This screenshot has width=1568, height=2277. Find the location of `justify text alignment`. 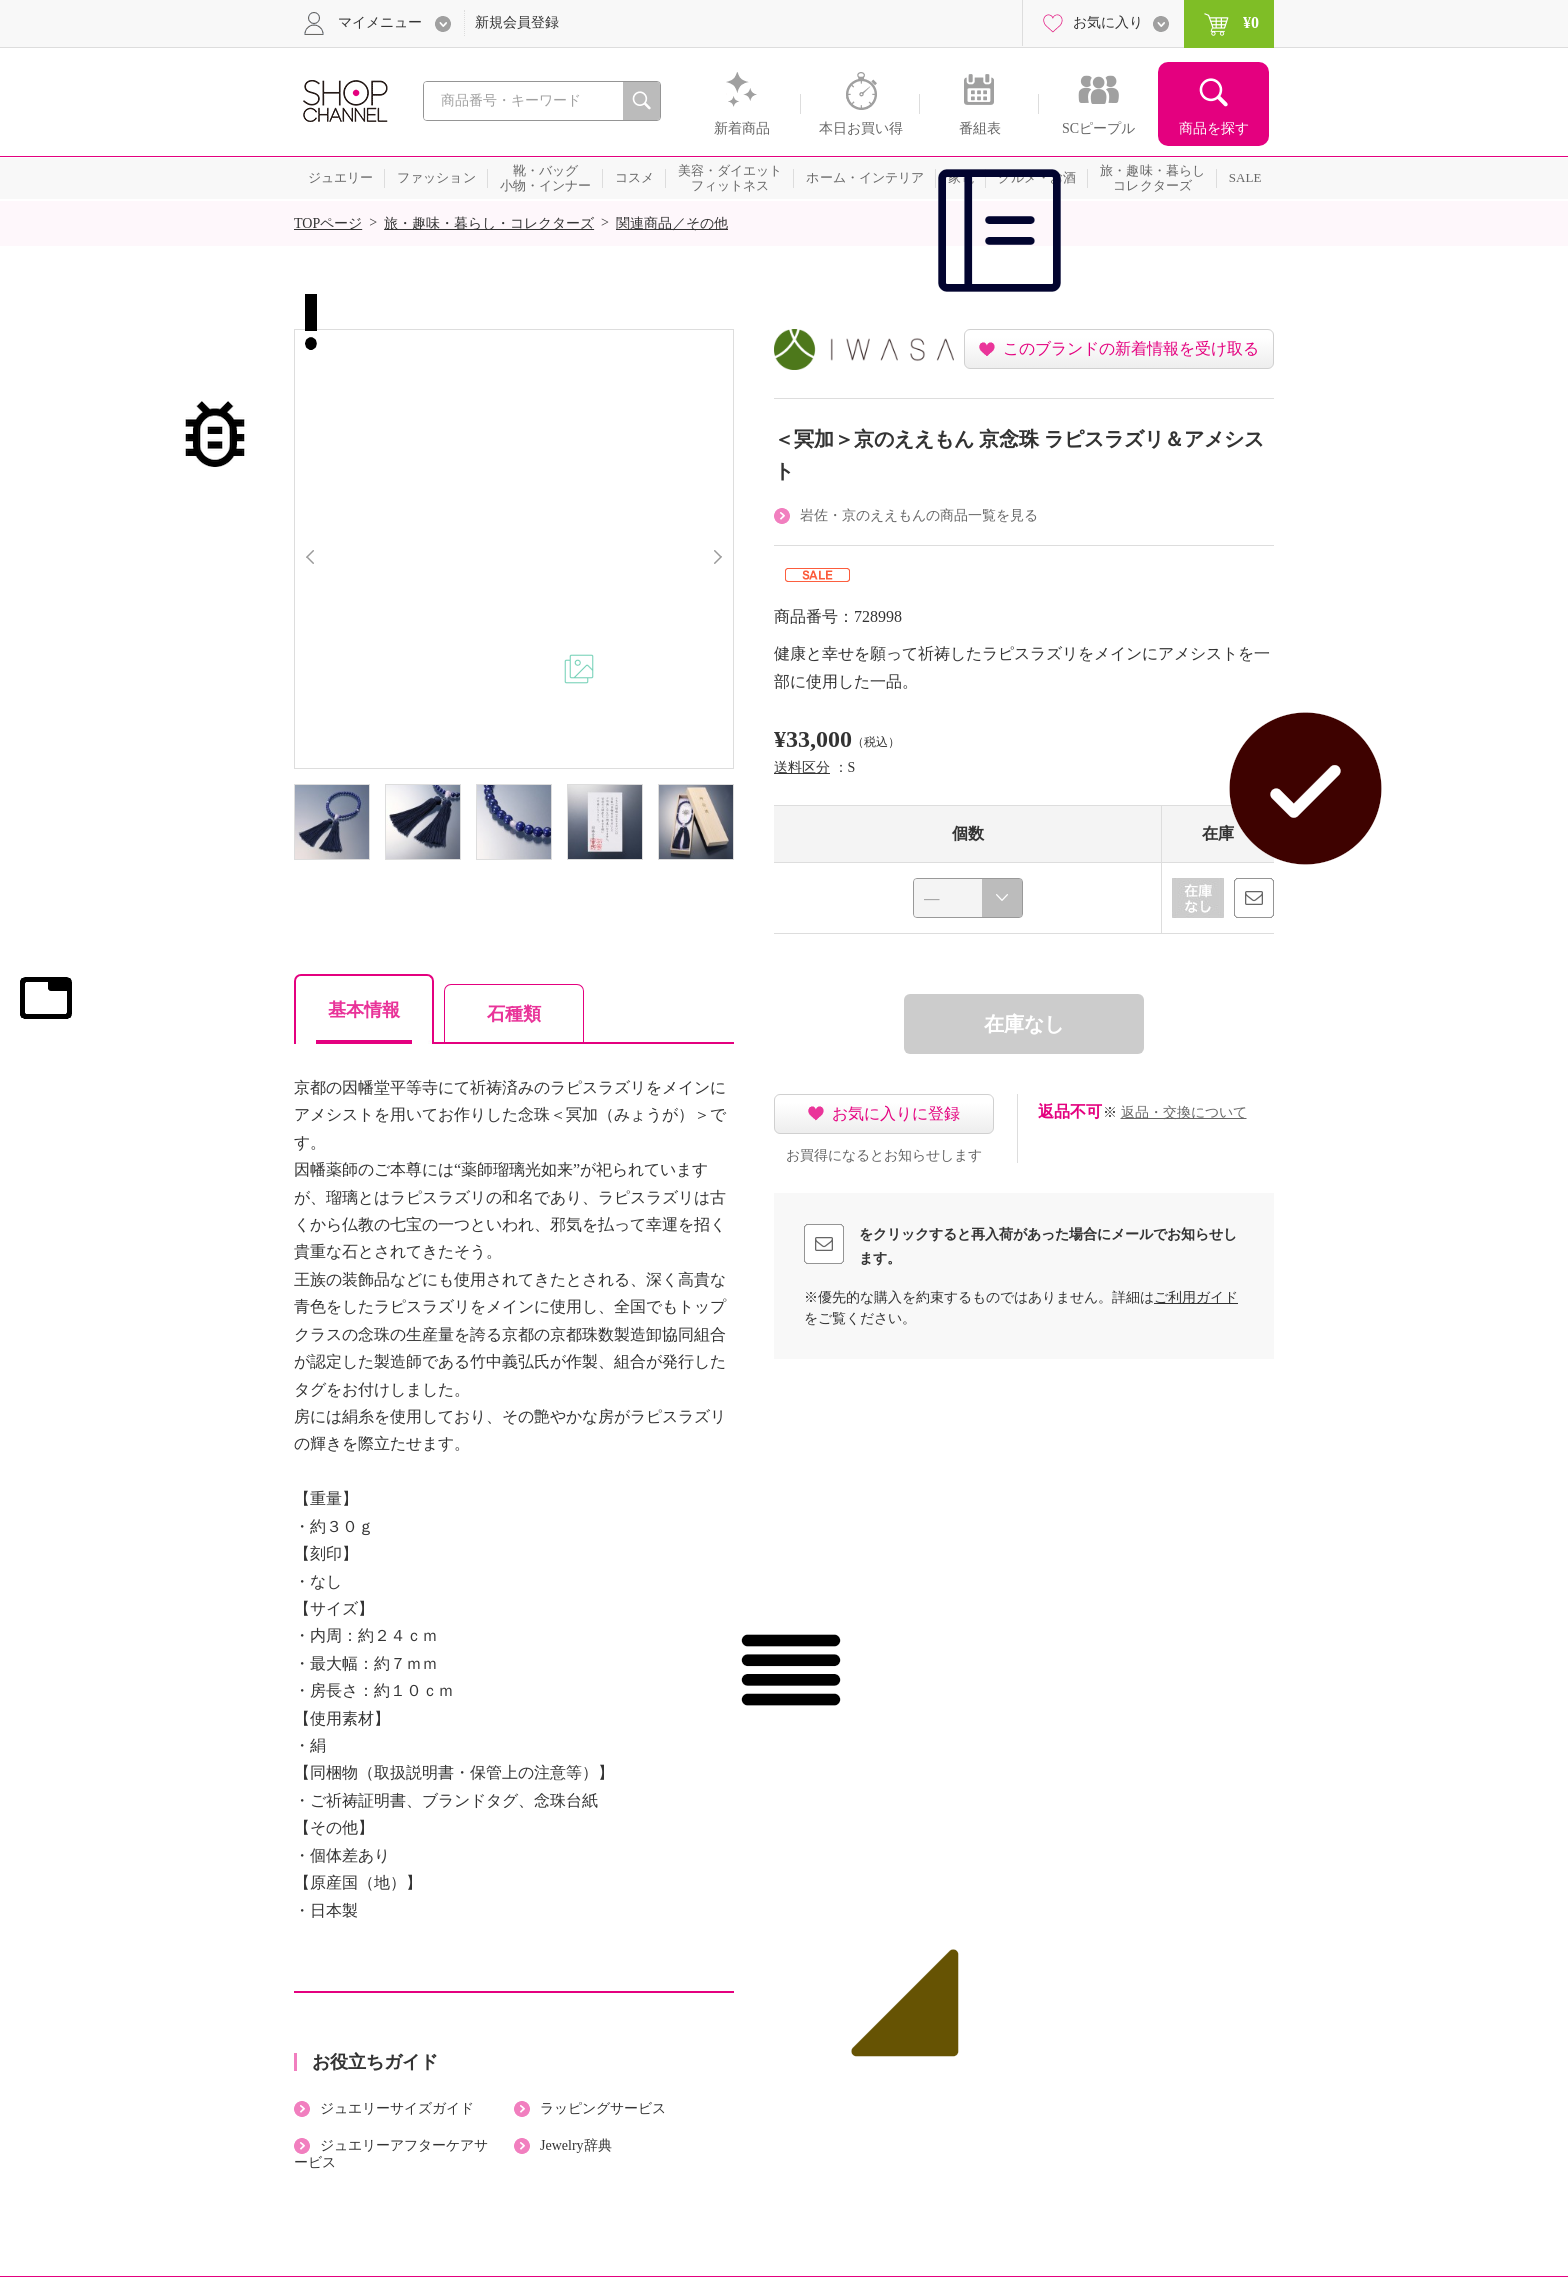

justify text alignment is located at coordinates (791, 1672).